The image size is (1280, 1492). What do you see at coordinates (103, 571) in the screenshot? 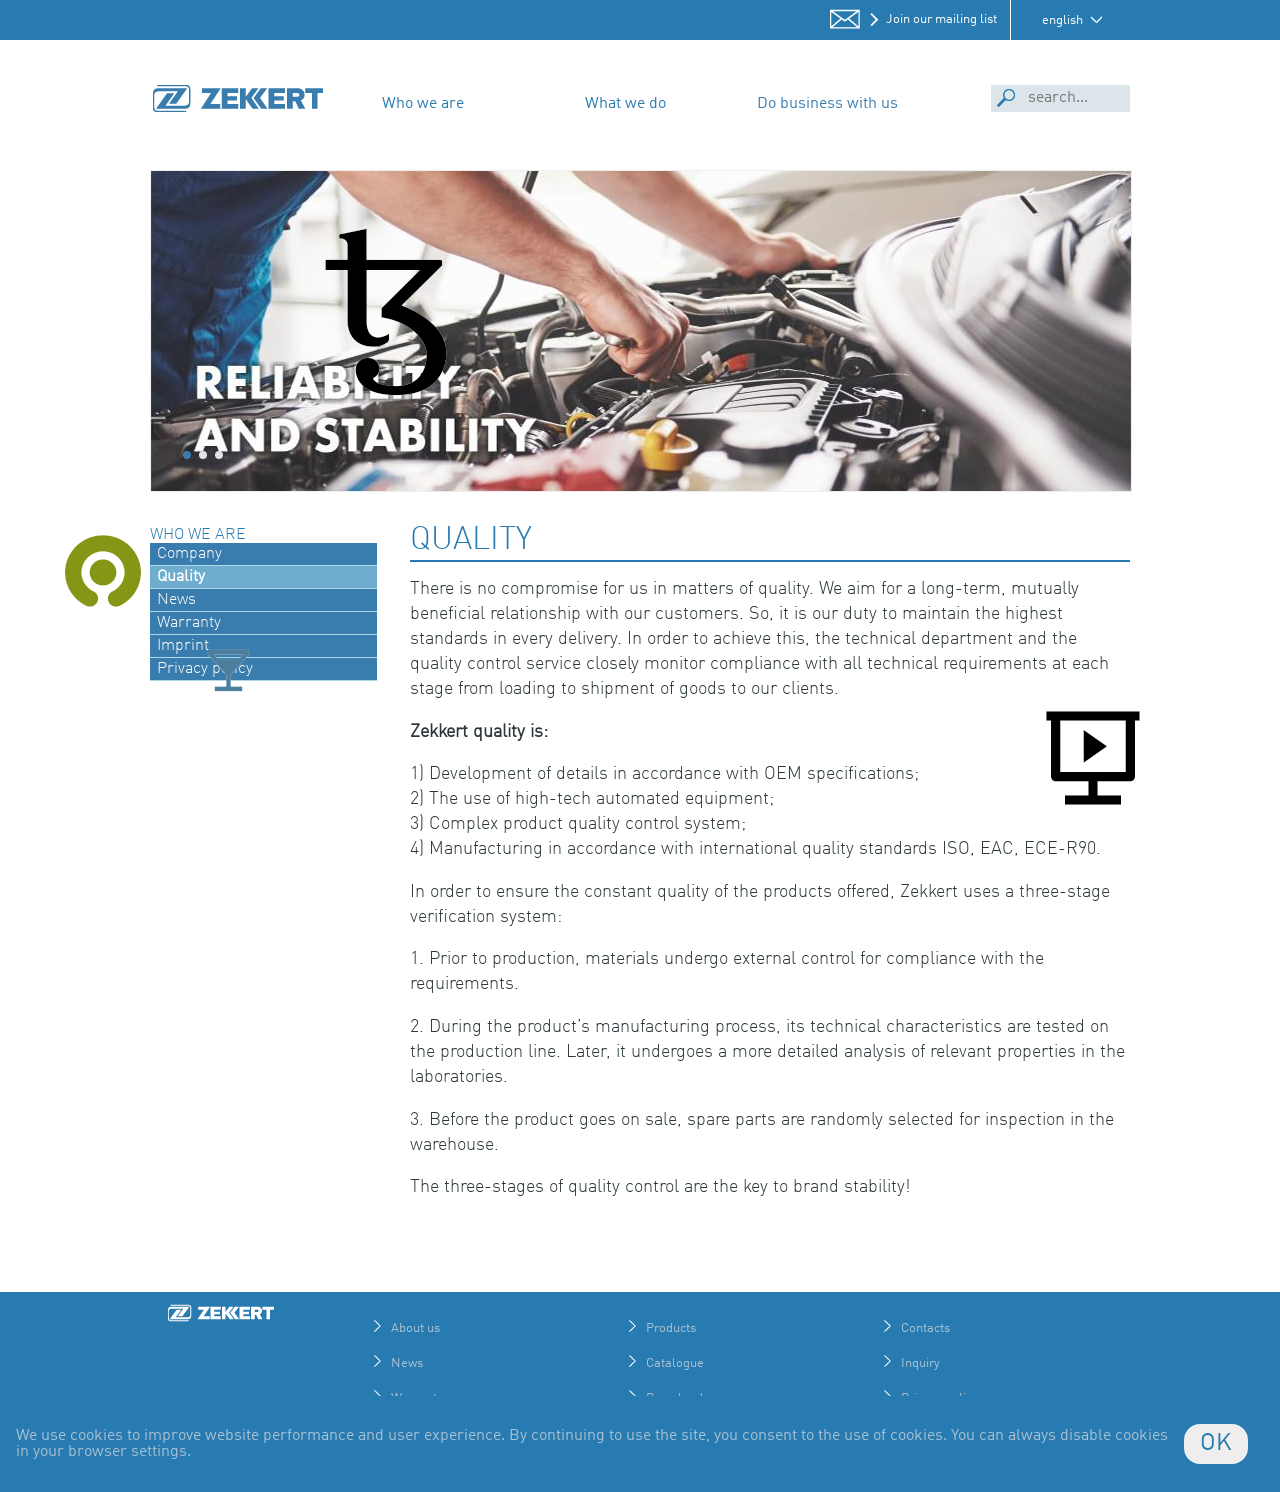
I see `open the gojek app` at bounding box center [103, 571].